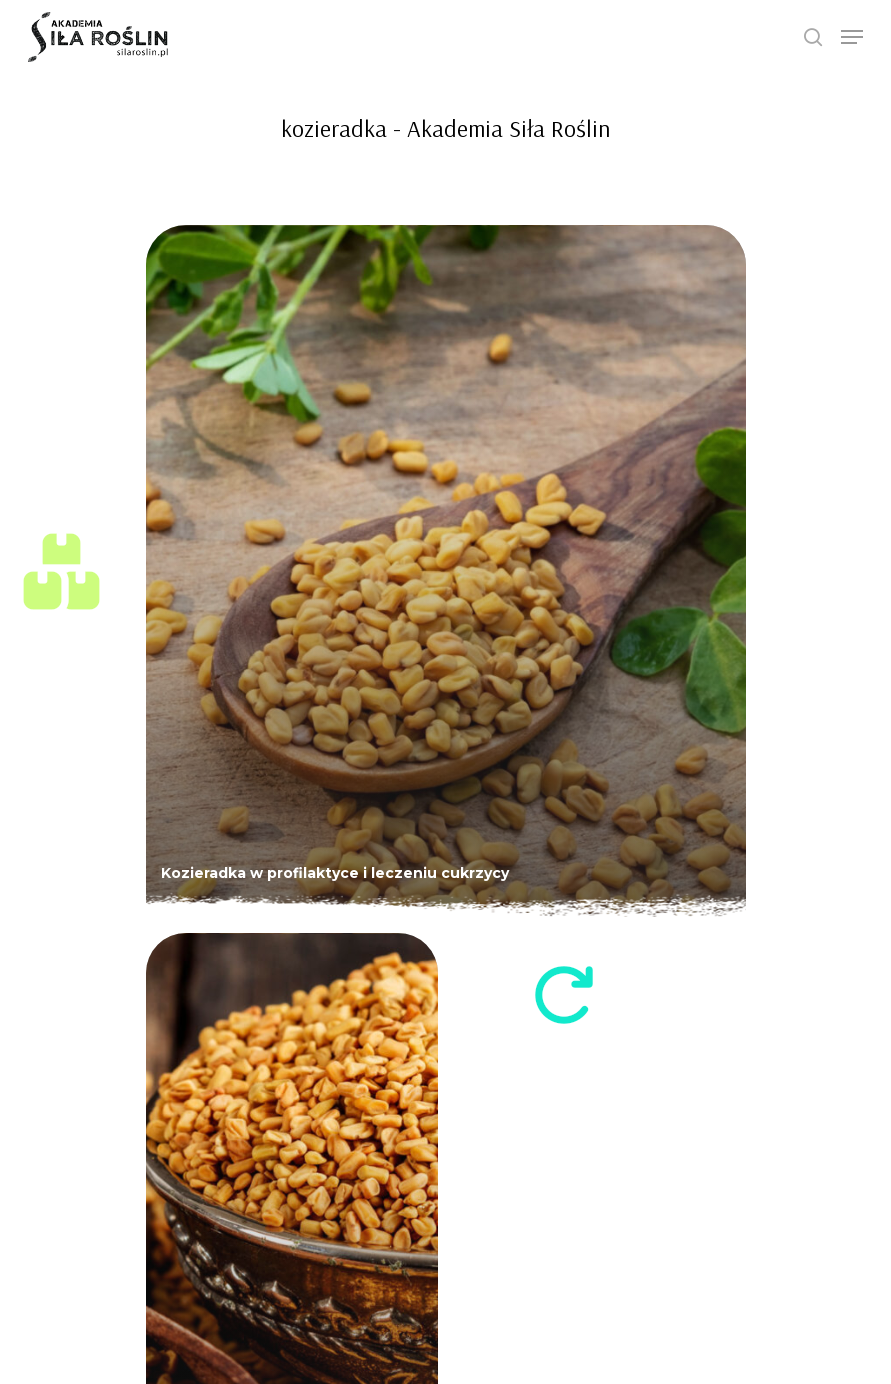 The width and height of the screenshot is (891, 1384). Describe the element at coordinates (61, 571) in the screenshot. I see `view inventory or packages` at that location.